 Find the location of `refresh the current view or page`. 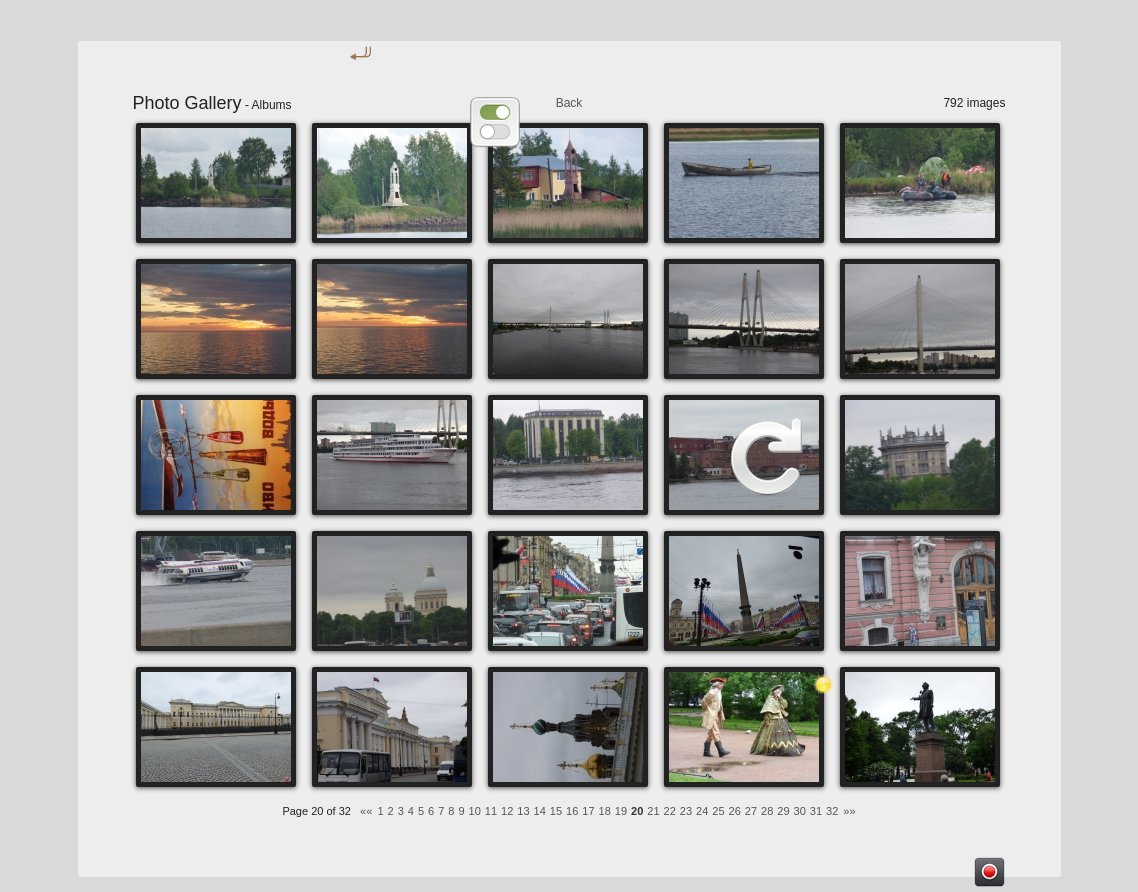

refresh the current view or page is located at coordinates (766, 458).